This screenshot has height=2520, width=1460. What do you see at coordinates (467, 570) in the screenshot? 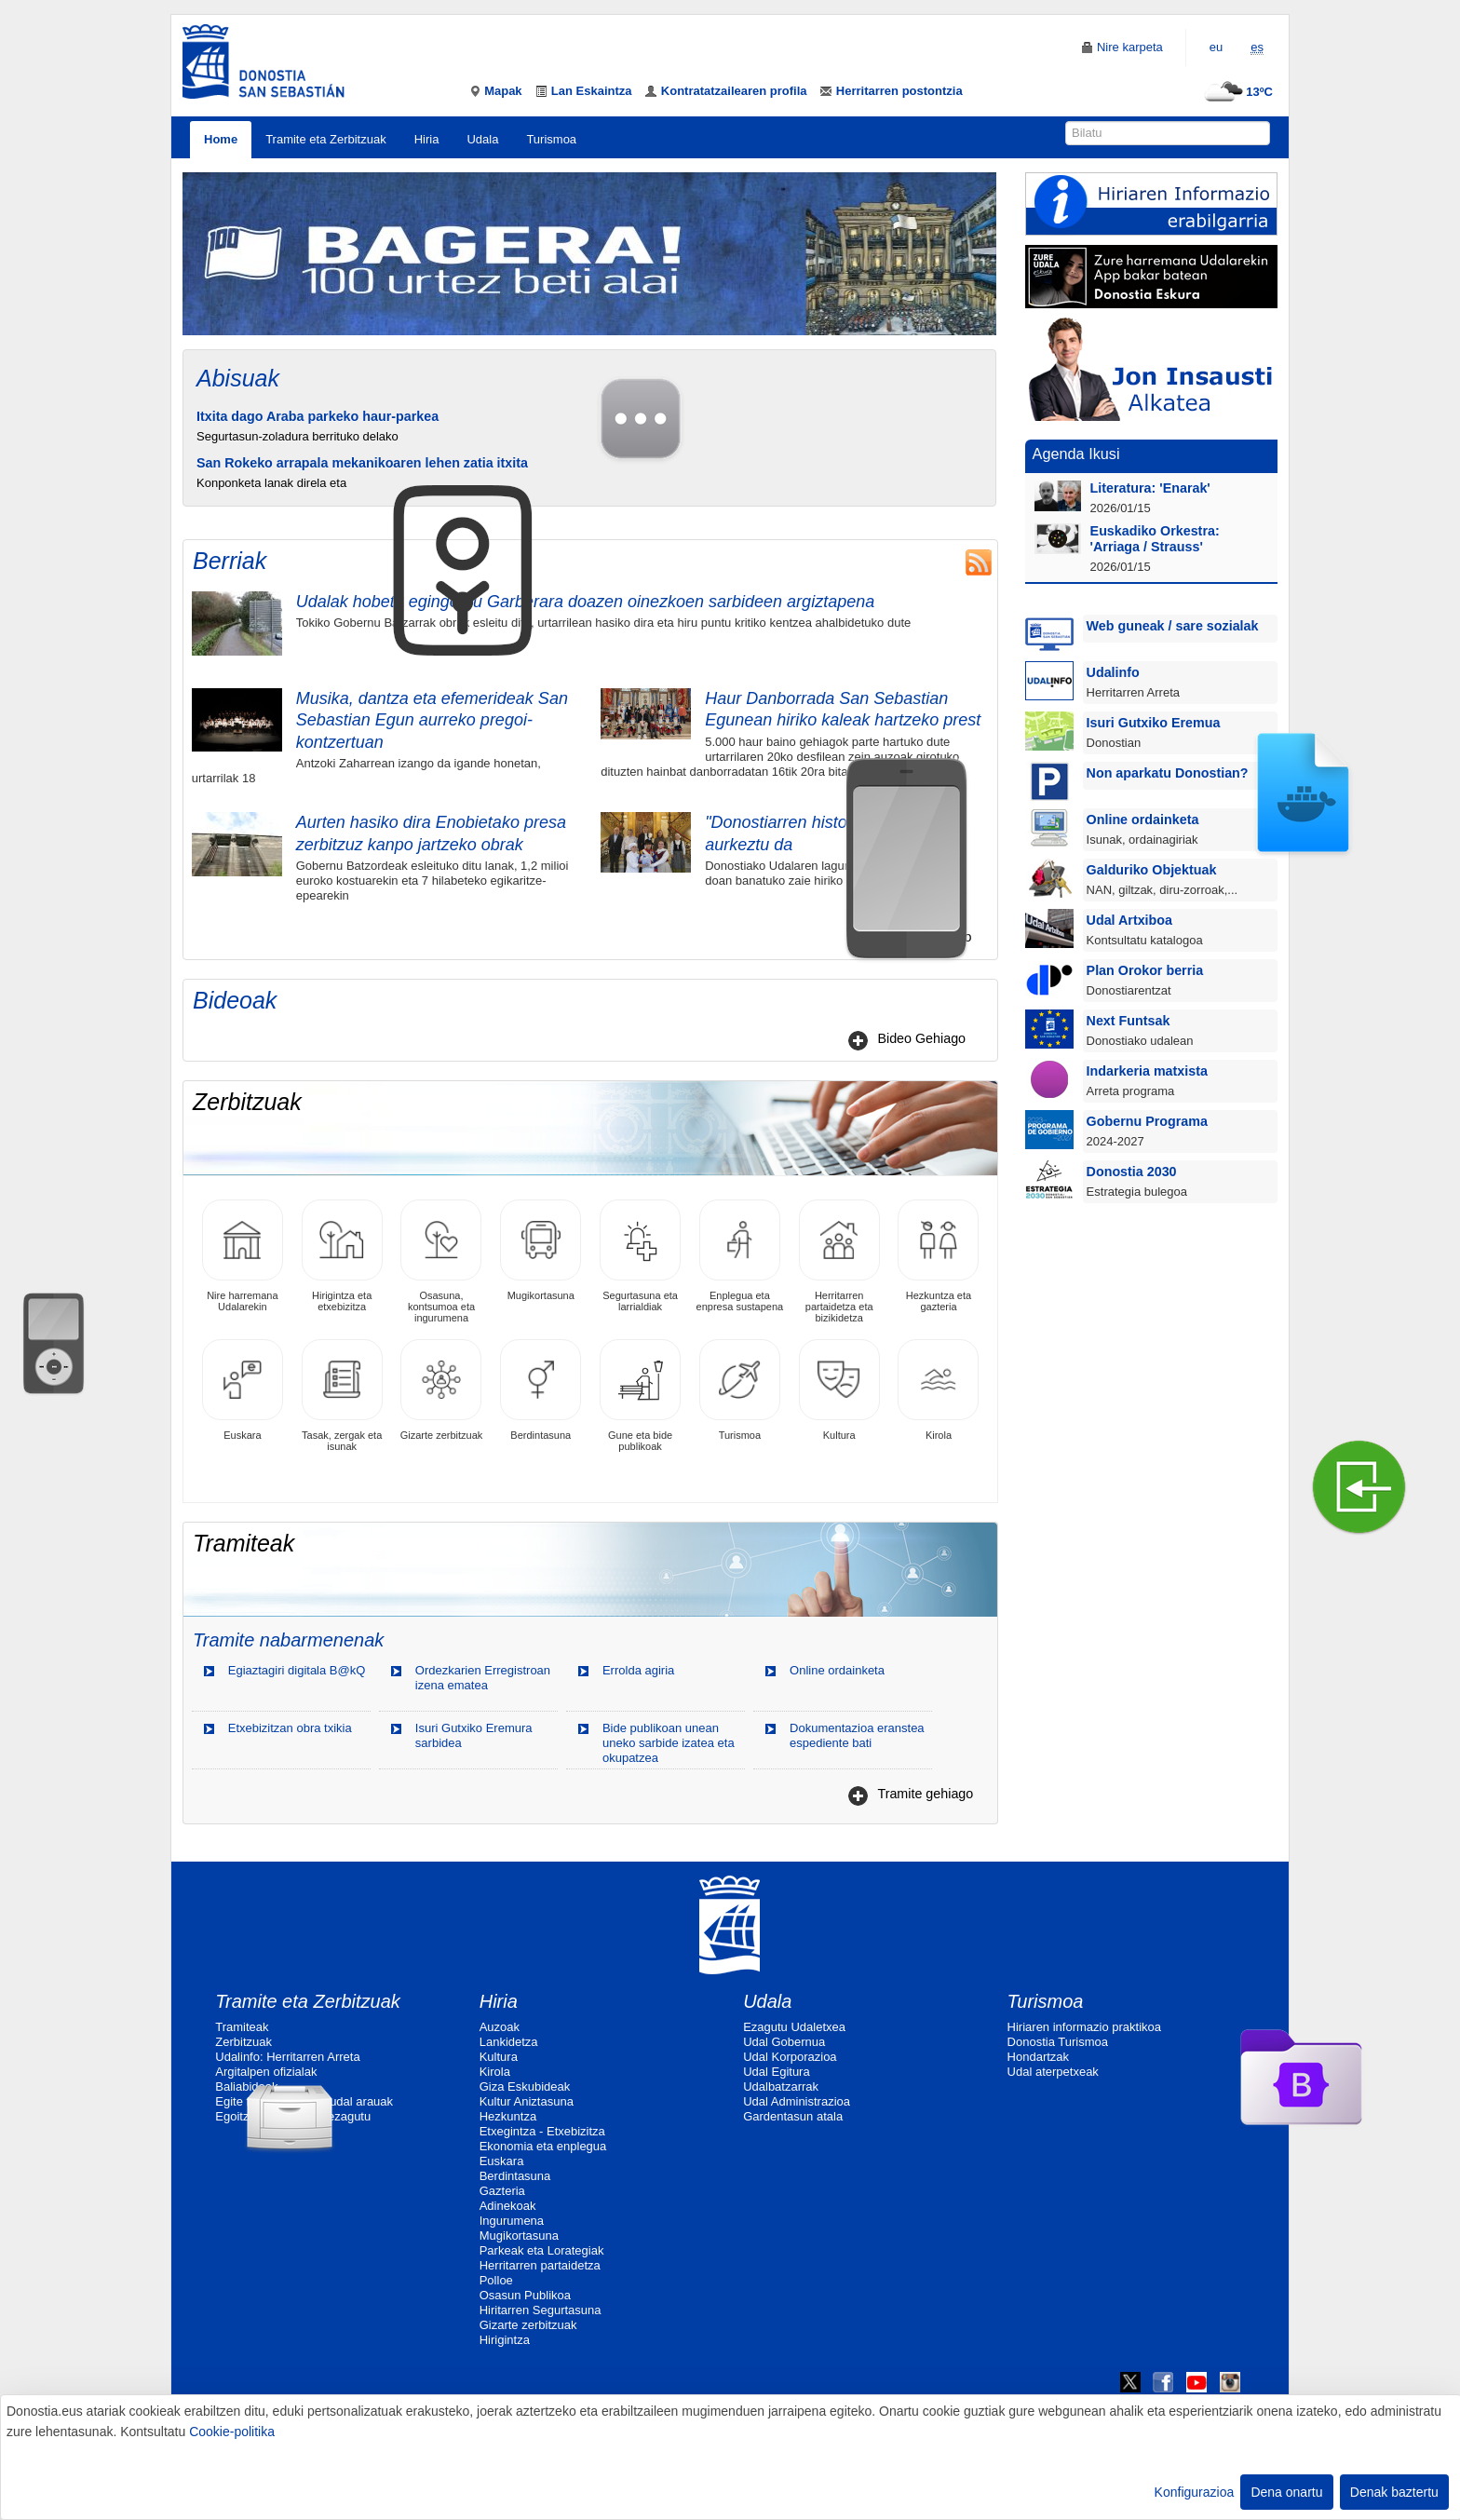
I see `access Time Machine backups` at bounding box center [467, 570].